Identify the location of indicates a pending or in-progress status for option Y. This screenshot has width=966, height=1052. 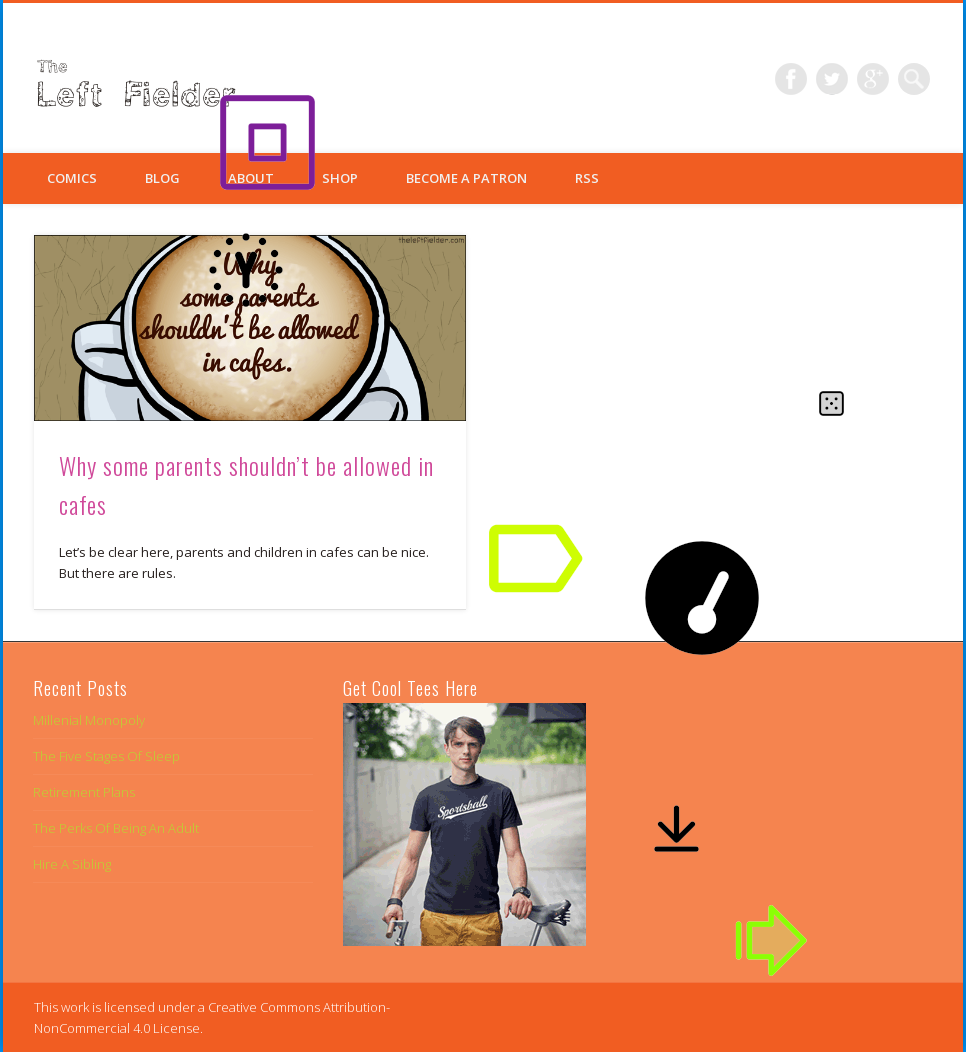
(246, 270).